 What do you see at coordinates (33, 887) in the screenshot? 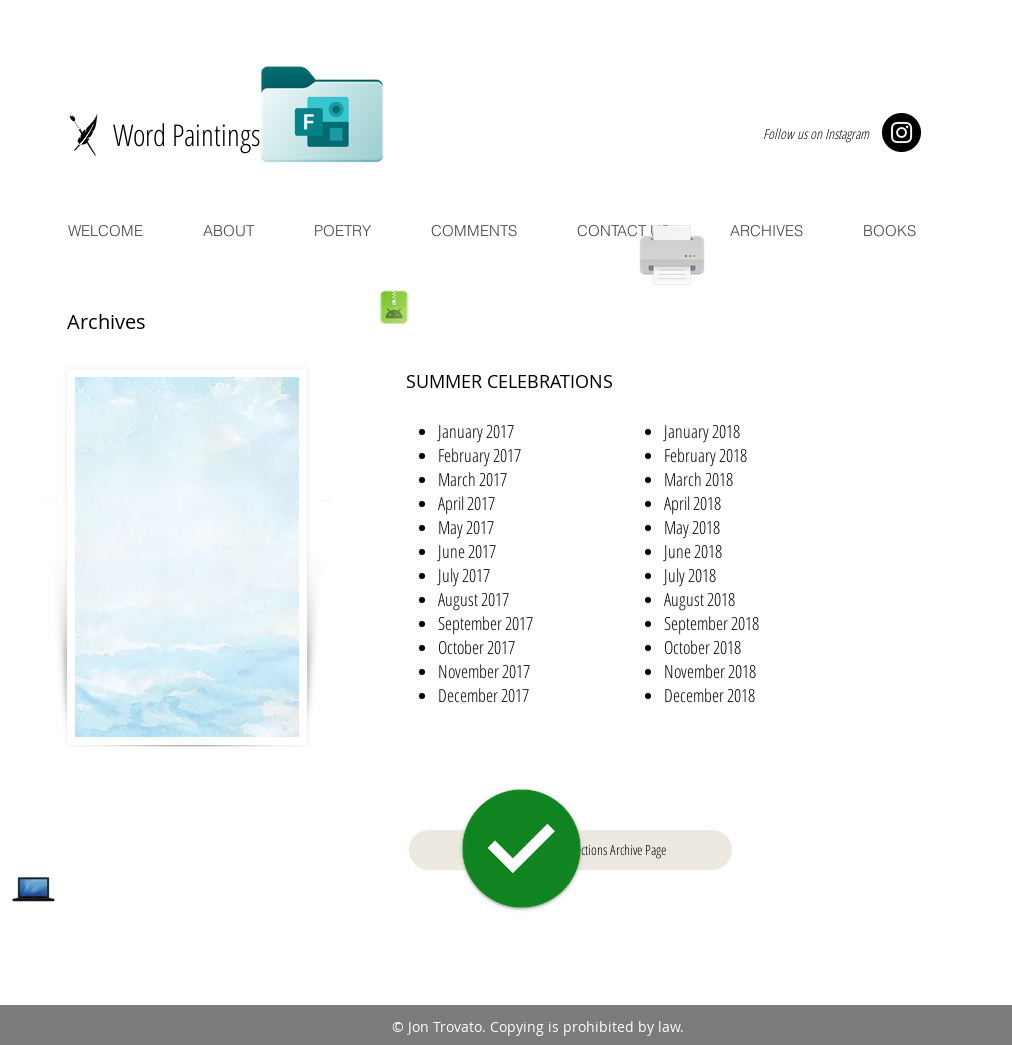
I see `represents a macbook device in system settings` at bounding box center [33, 887].